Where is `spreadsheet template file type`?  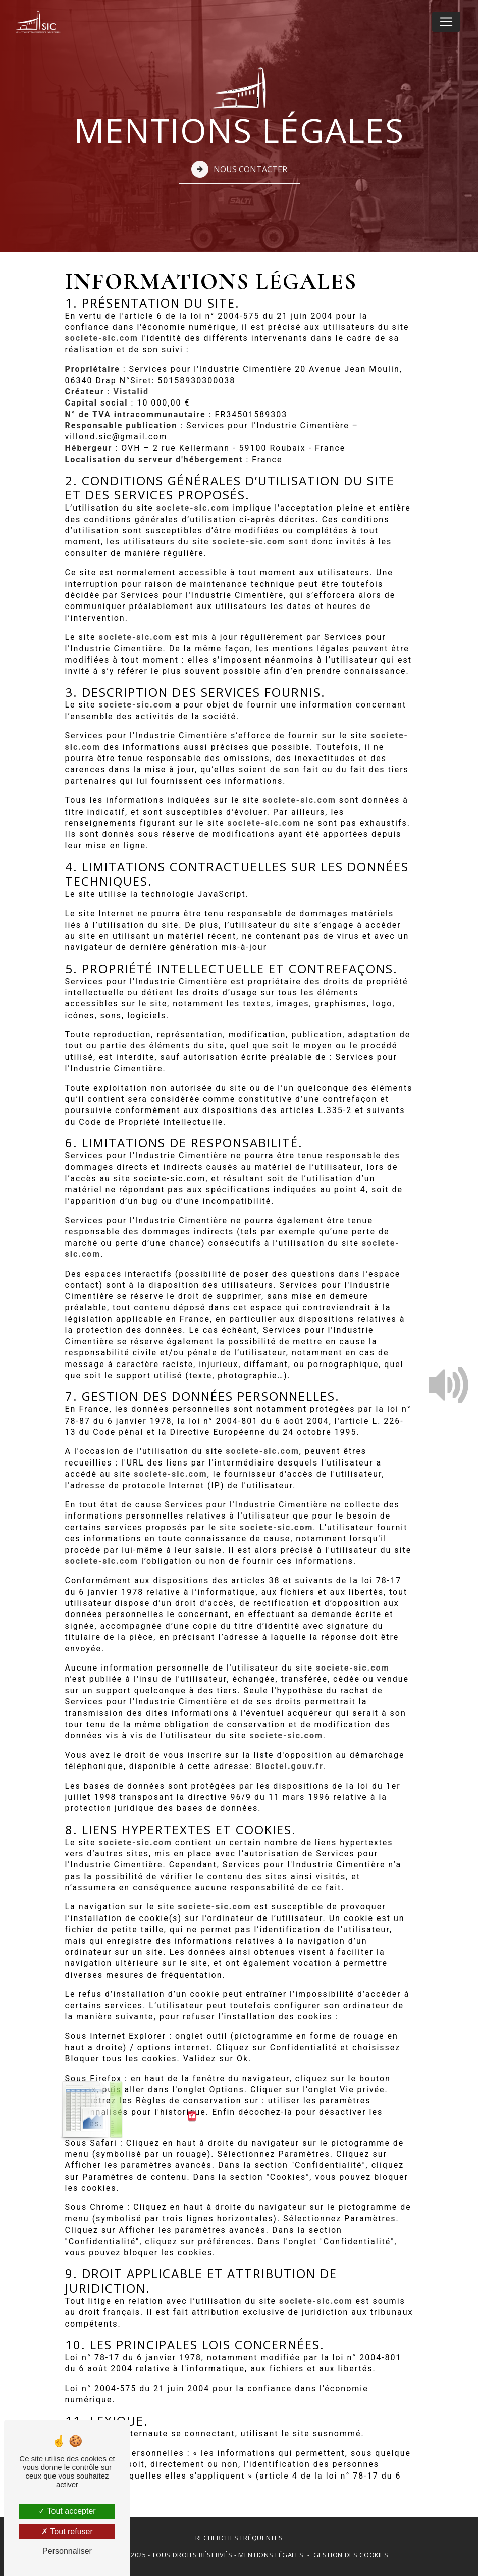
spreadsheet template file type is located at coordinates (91, 2109).